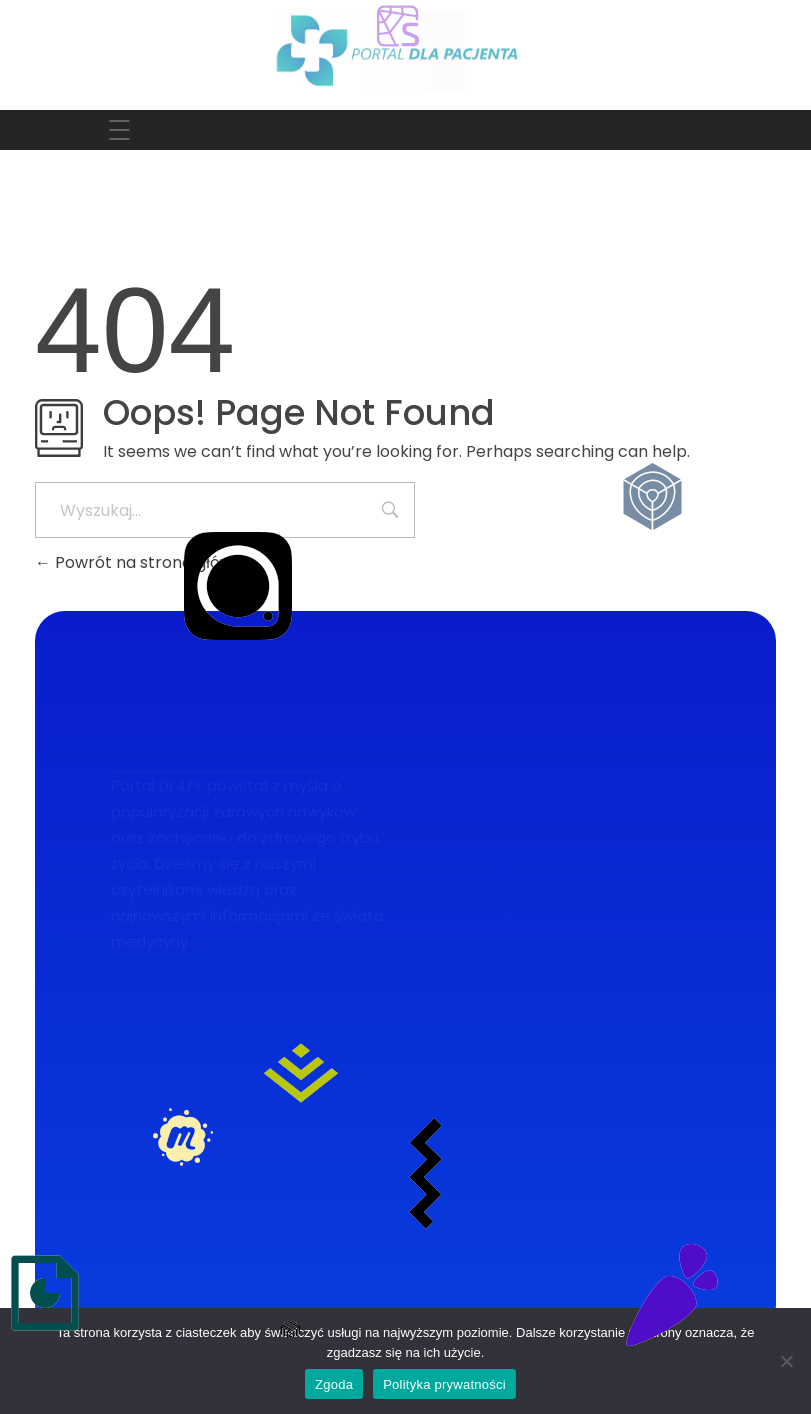  What do you see at coordinates (45, 1293) in the screenshot?
I see `view document with chart data` at bounding box center [45, 1293].